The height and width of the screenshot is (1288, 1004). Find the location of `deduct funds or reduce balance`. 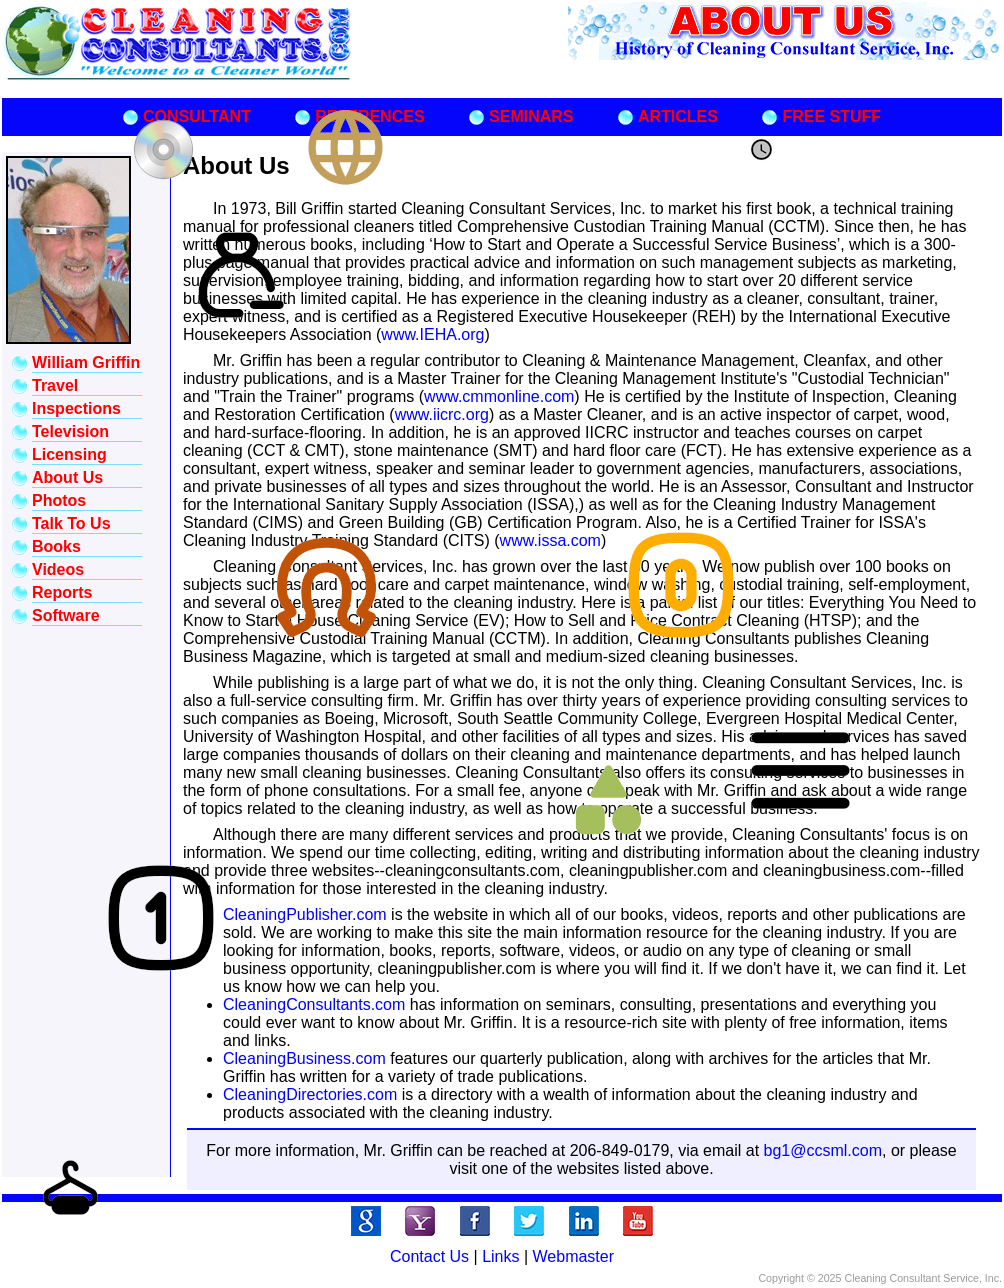

deduct funds or reduce balance is located at coordinates (237, 275).